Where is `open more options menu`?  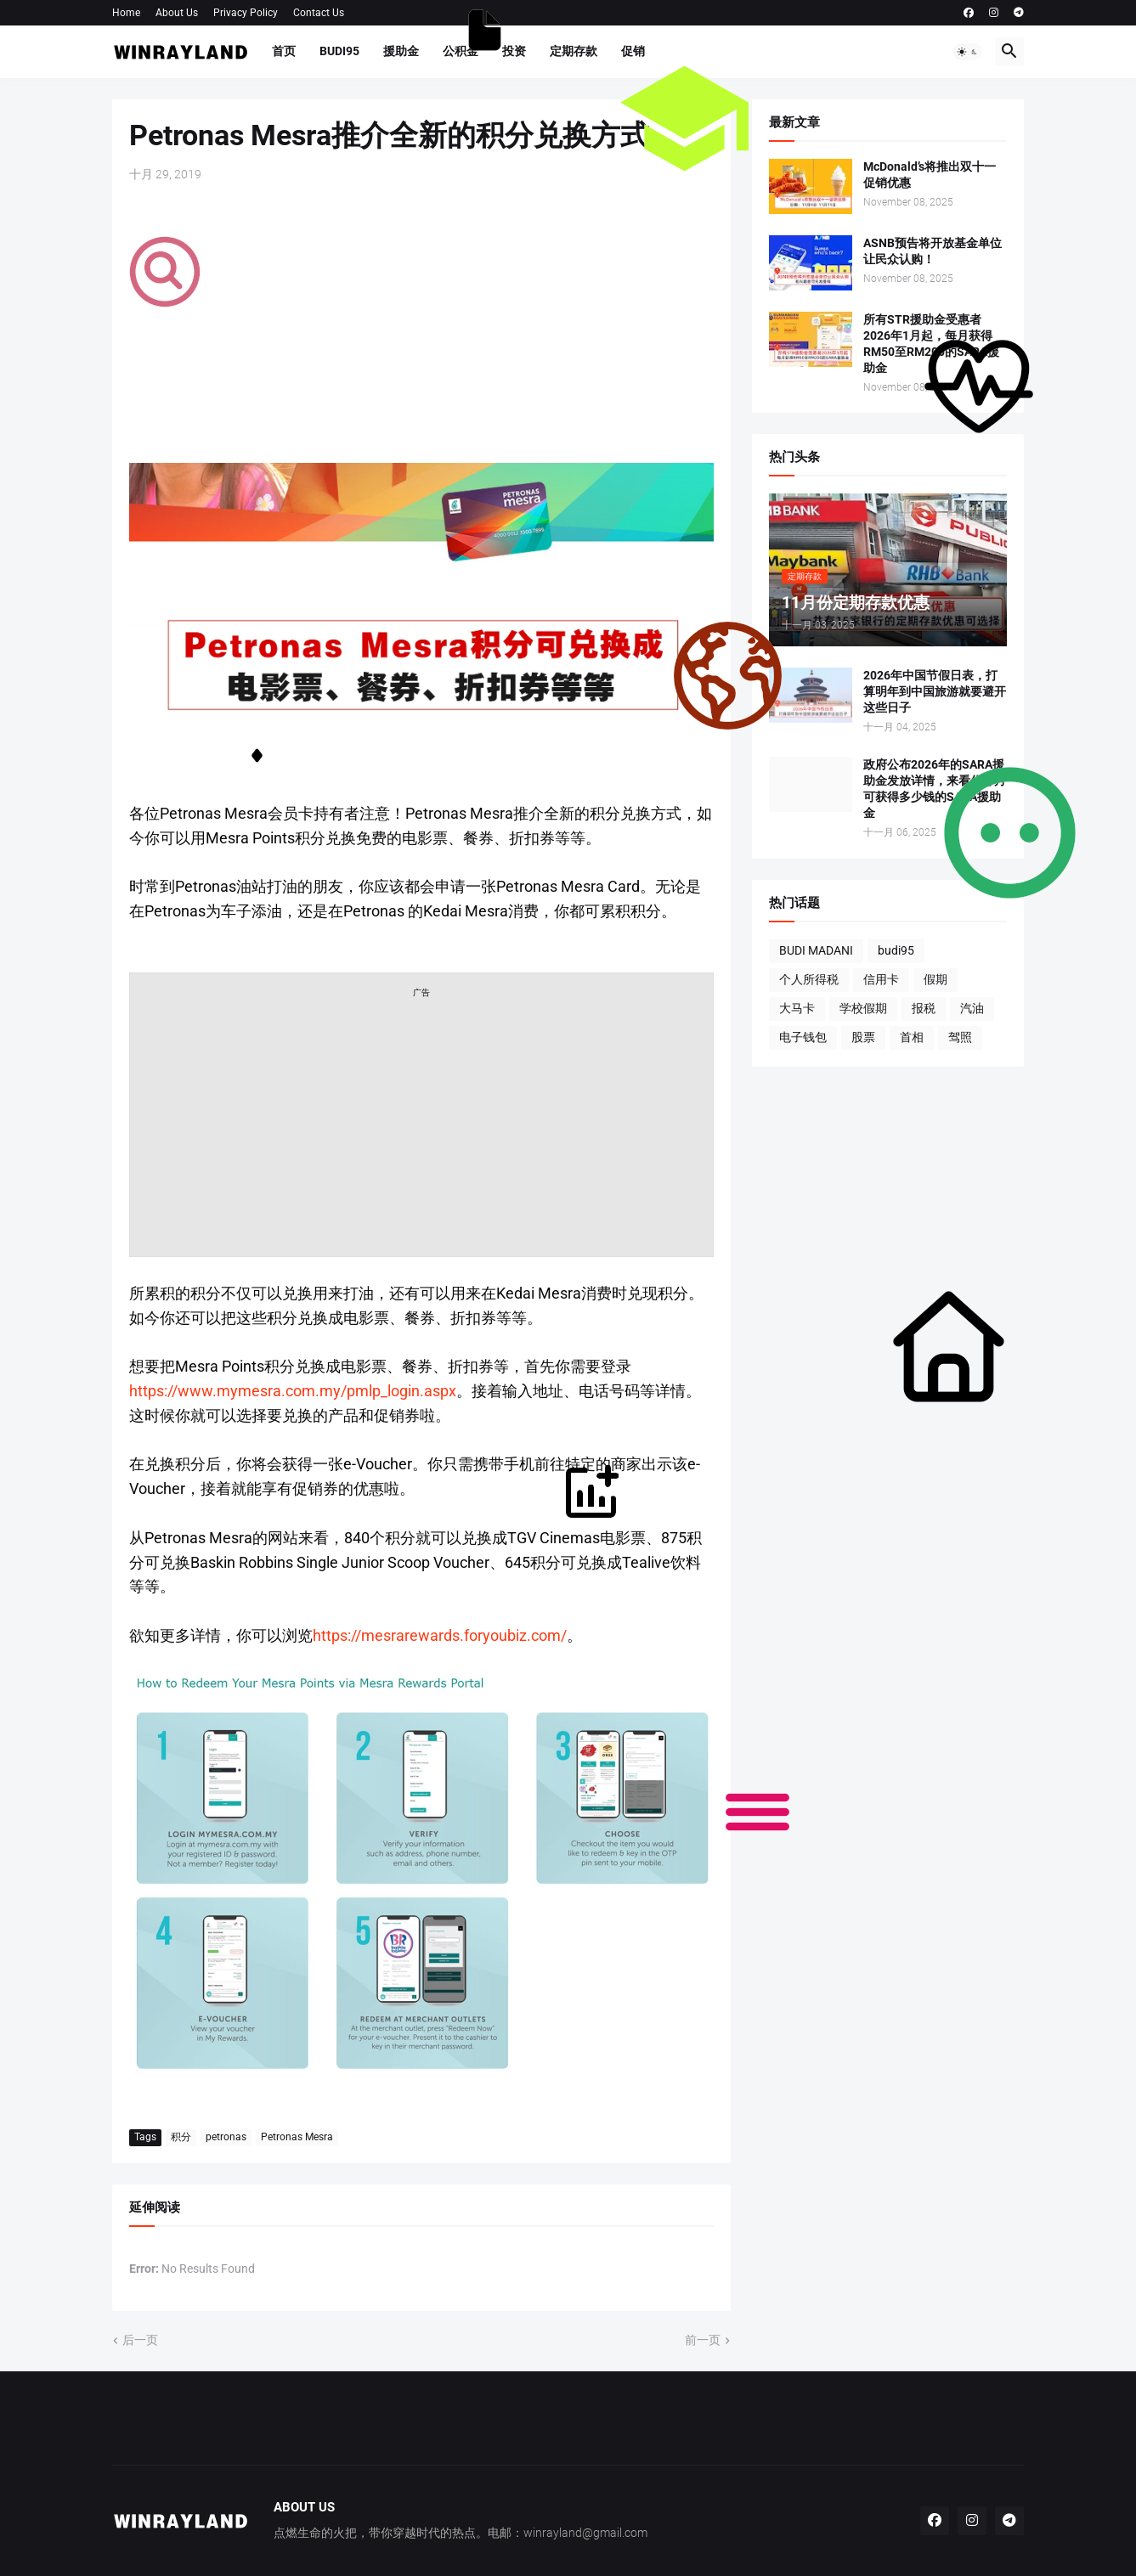 open more options menu is located at coordinates (1009, 832).